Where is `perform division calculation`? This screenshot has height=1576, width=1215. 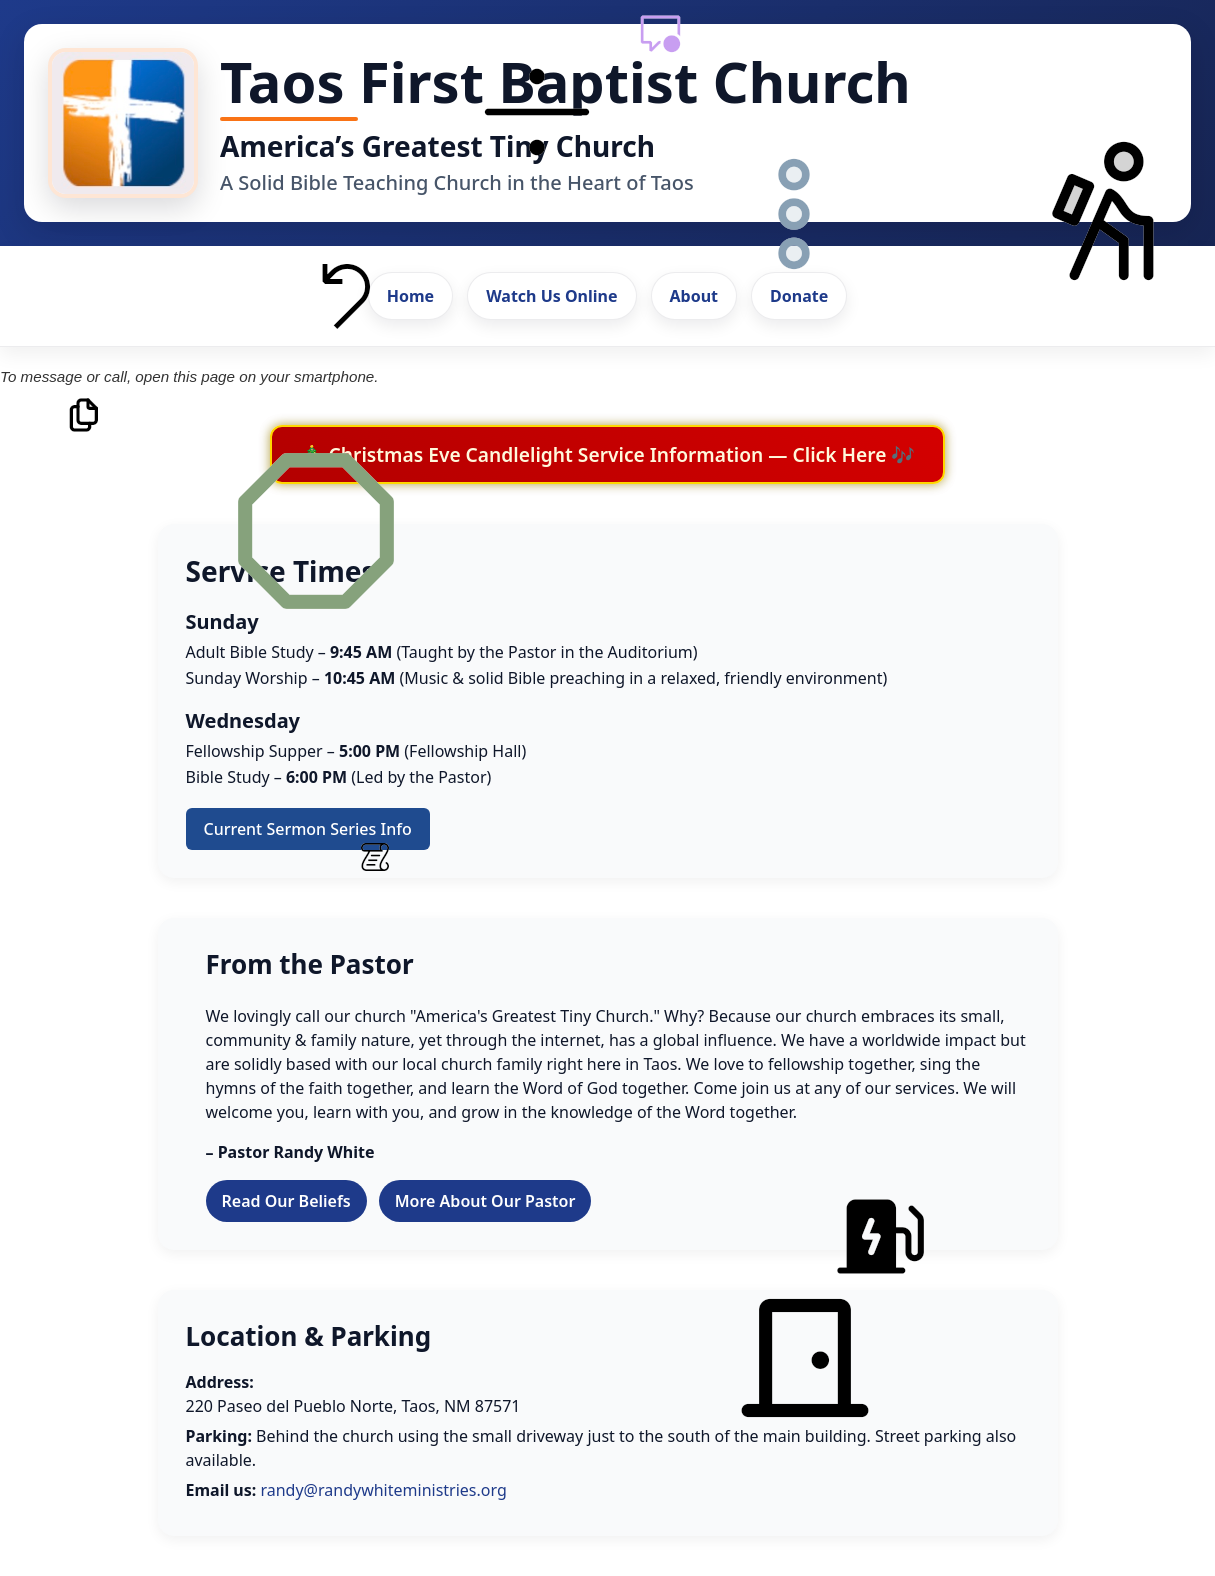 perform division calculation is located at coordinates (537, 112).